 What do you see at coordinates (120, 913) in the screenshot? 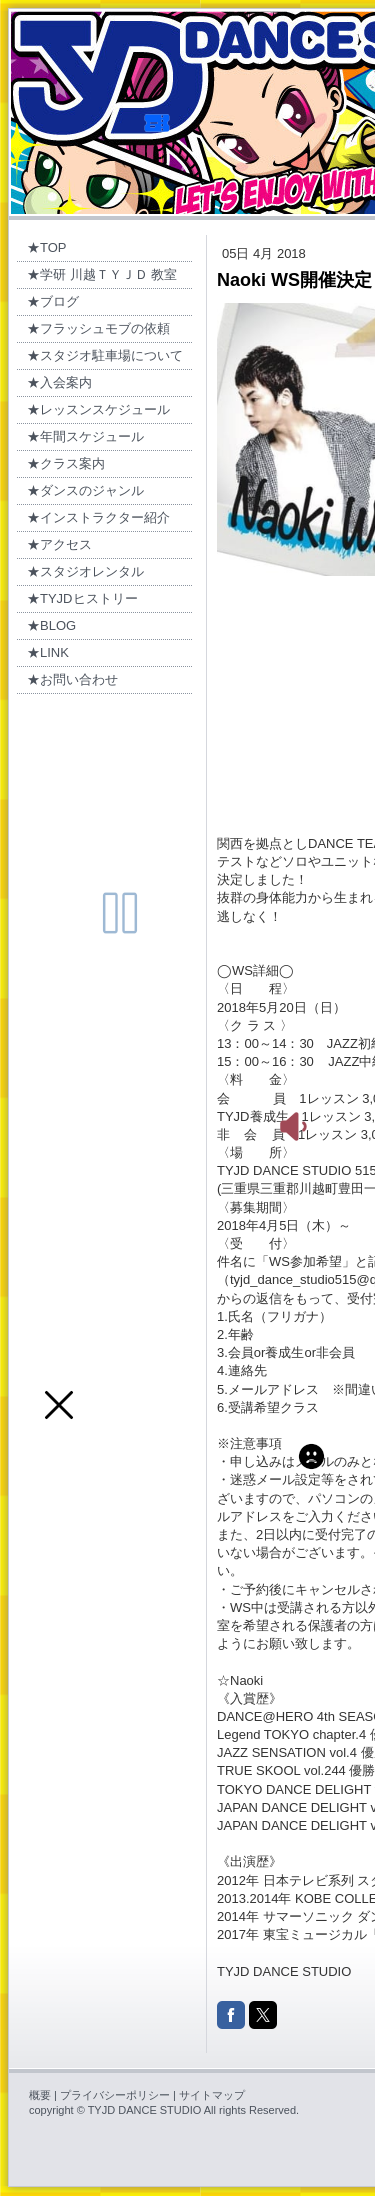
I see `switch to column view layout` at bounding box center [120, 913].